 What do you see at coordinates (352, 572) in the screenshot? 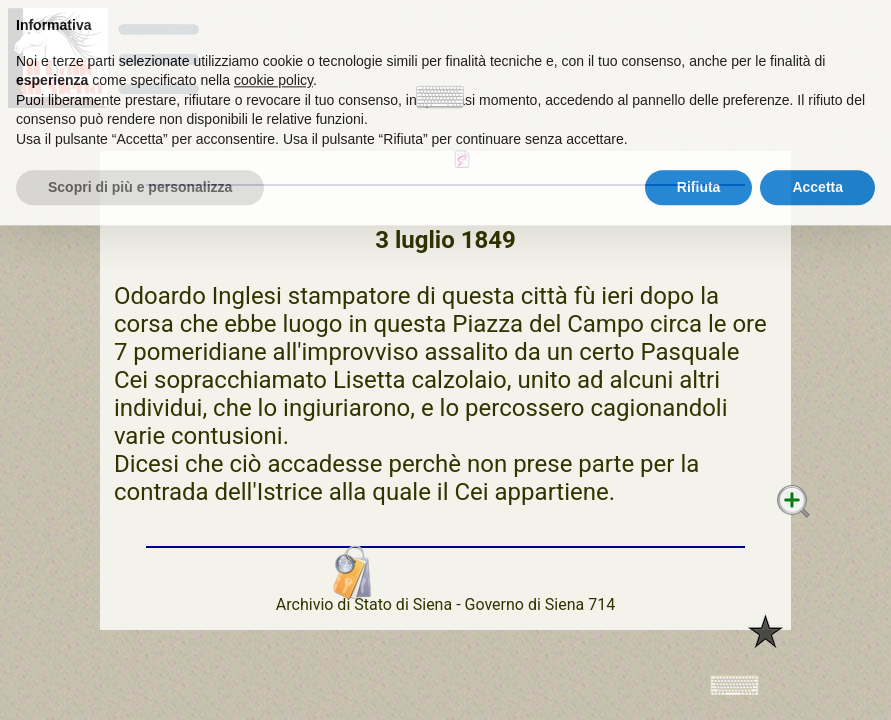
I see `view and manage kerberos authentication tickets` at bounding box center [352, 572].